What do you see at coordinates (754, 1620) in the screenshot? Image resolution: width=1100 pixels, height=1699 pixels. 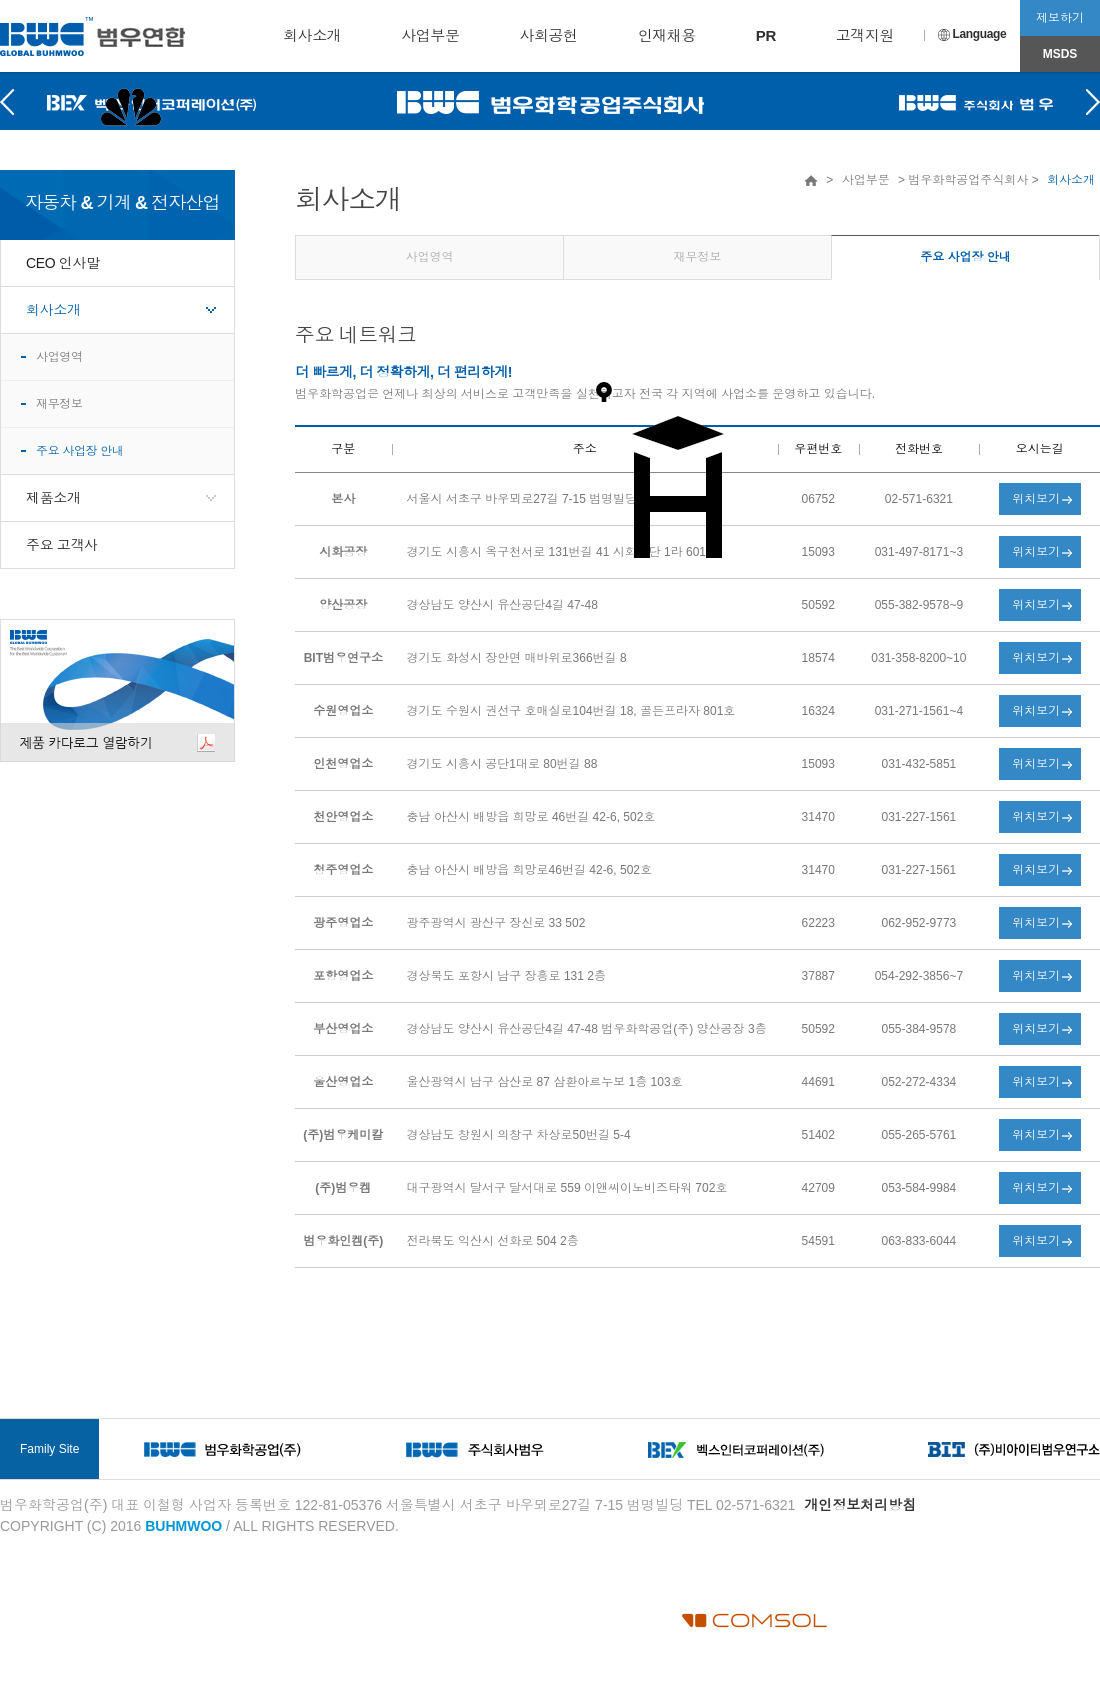 I see `COMSOL multiphysics simulation software logo` at bounding box center [754, 1620].